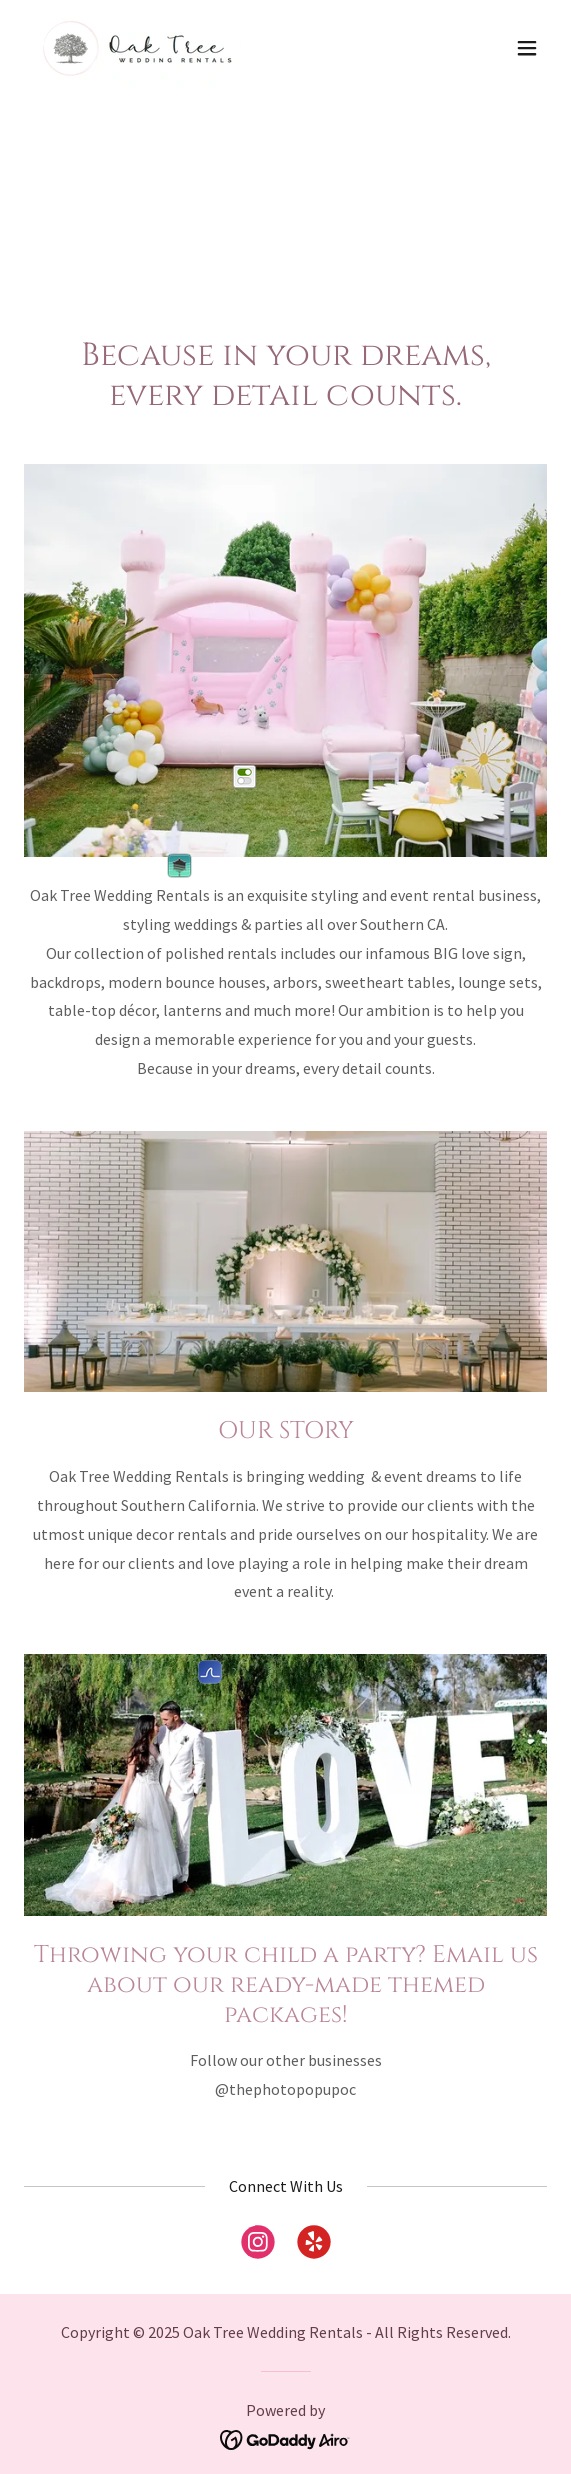  I want to click on launch the GNOME Mines puzzle game, so click(179, 865).